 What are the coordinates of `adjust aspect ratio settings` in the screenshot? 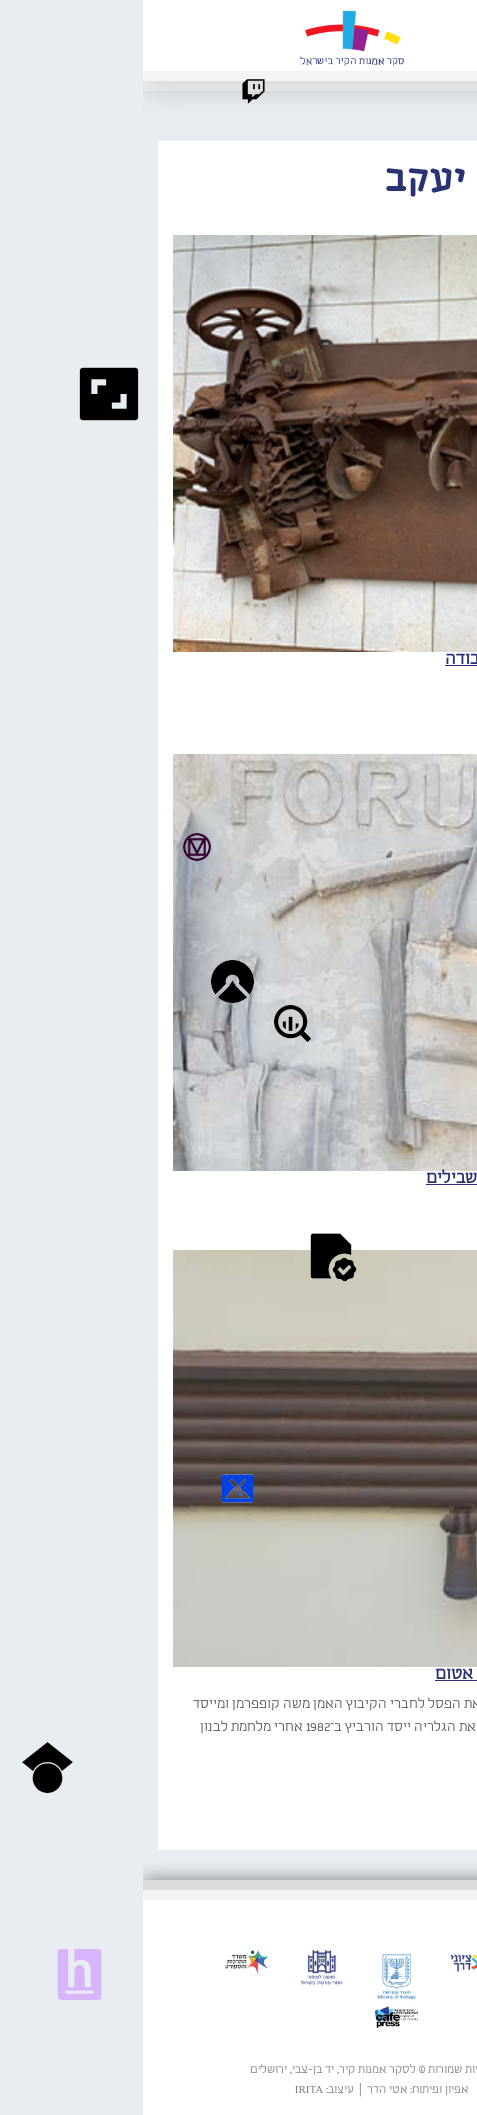 It's located at (109, 394).